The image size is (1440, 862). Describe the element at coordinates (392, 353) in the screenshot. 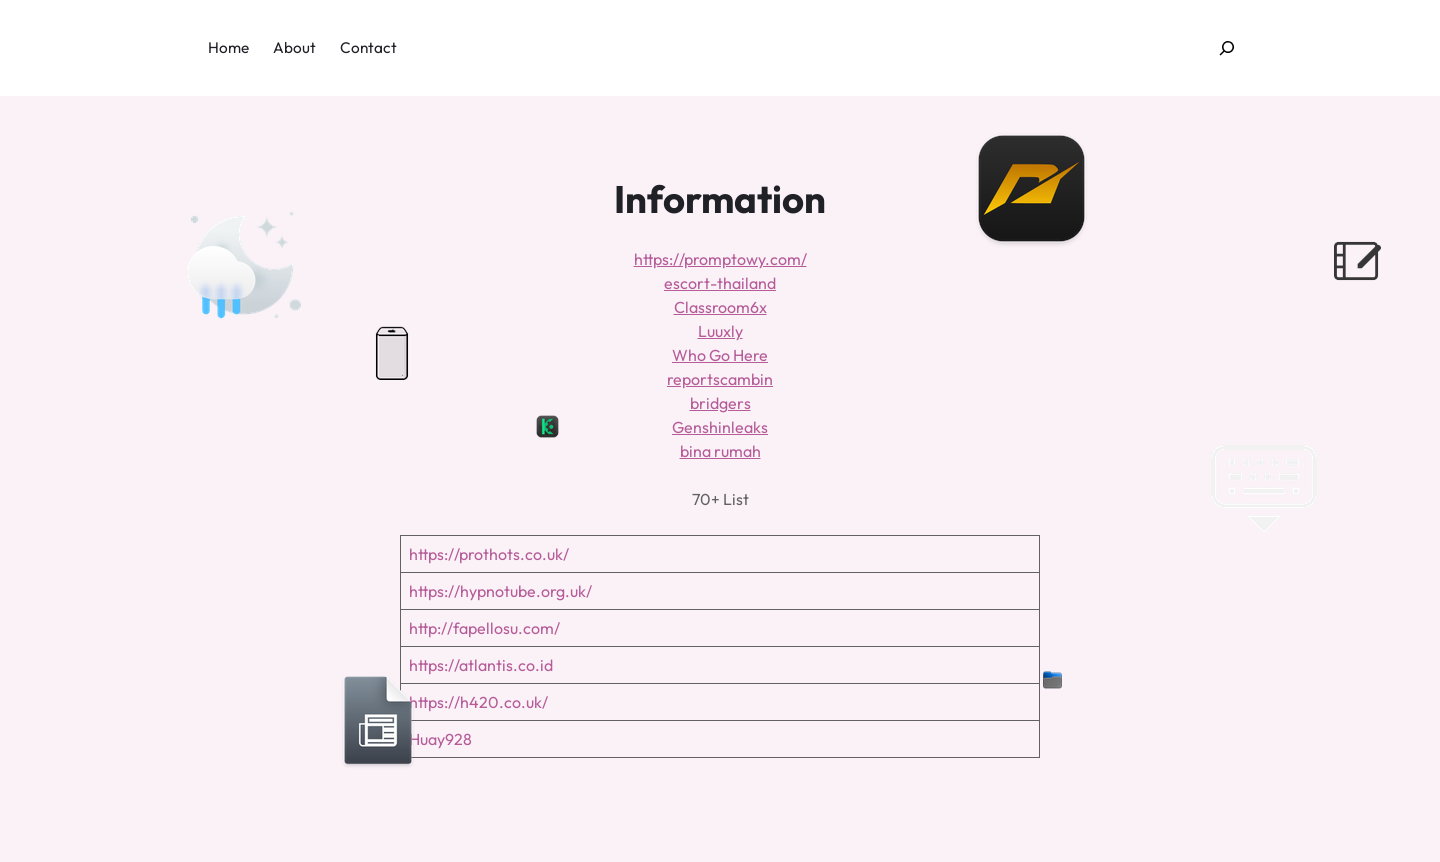

I see `access airport extreme router settings` at that location.